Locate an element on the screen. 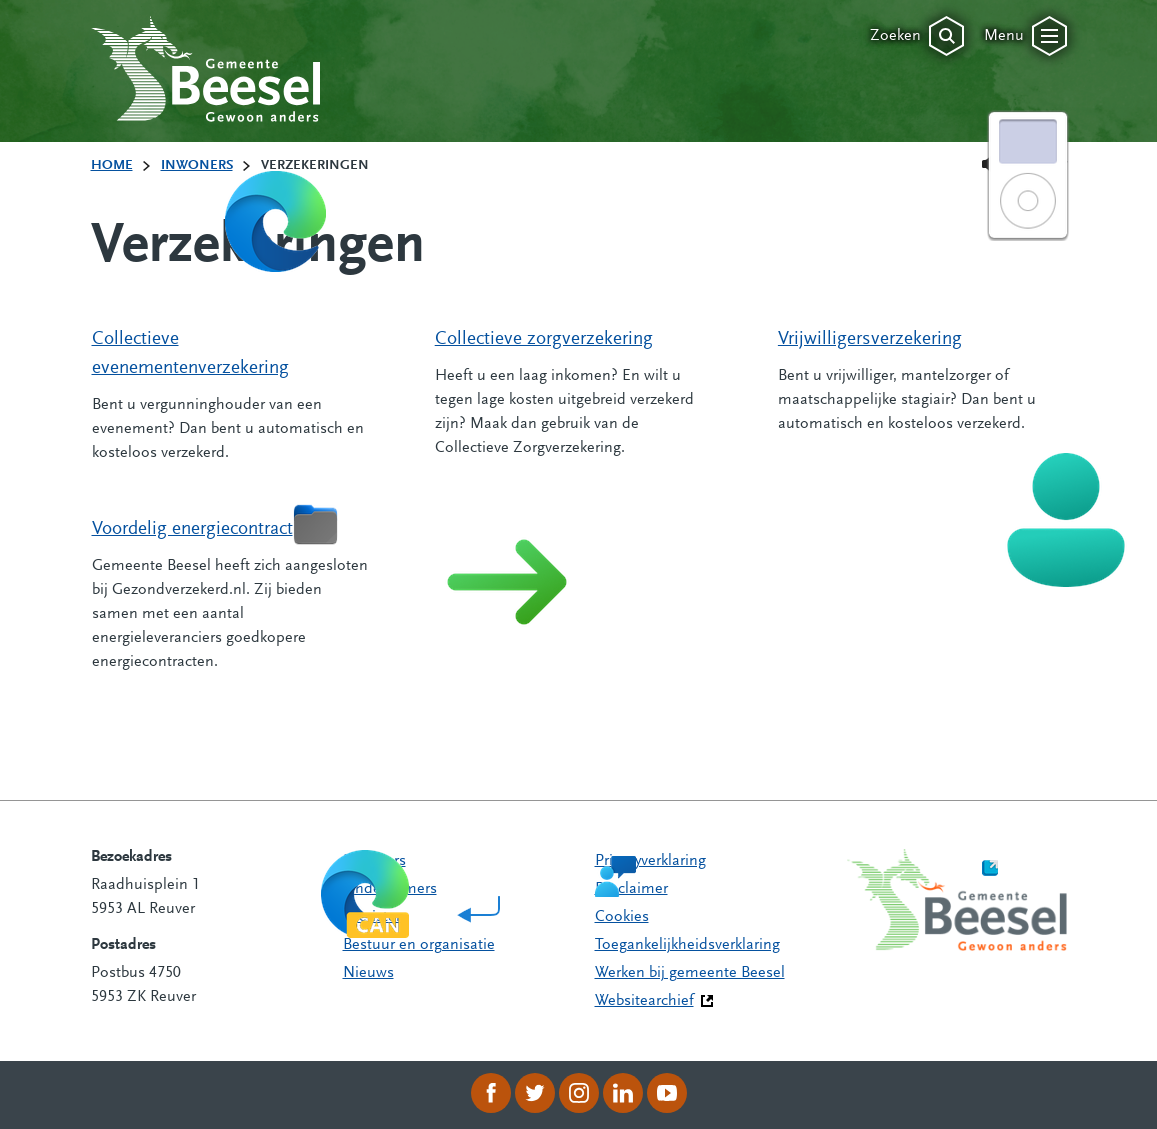  move a file or folder to a new location is located at coordinates (507, 582).